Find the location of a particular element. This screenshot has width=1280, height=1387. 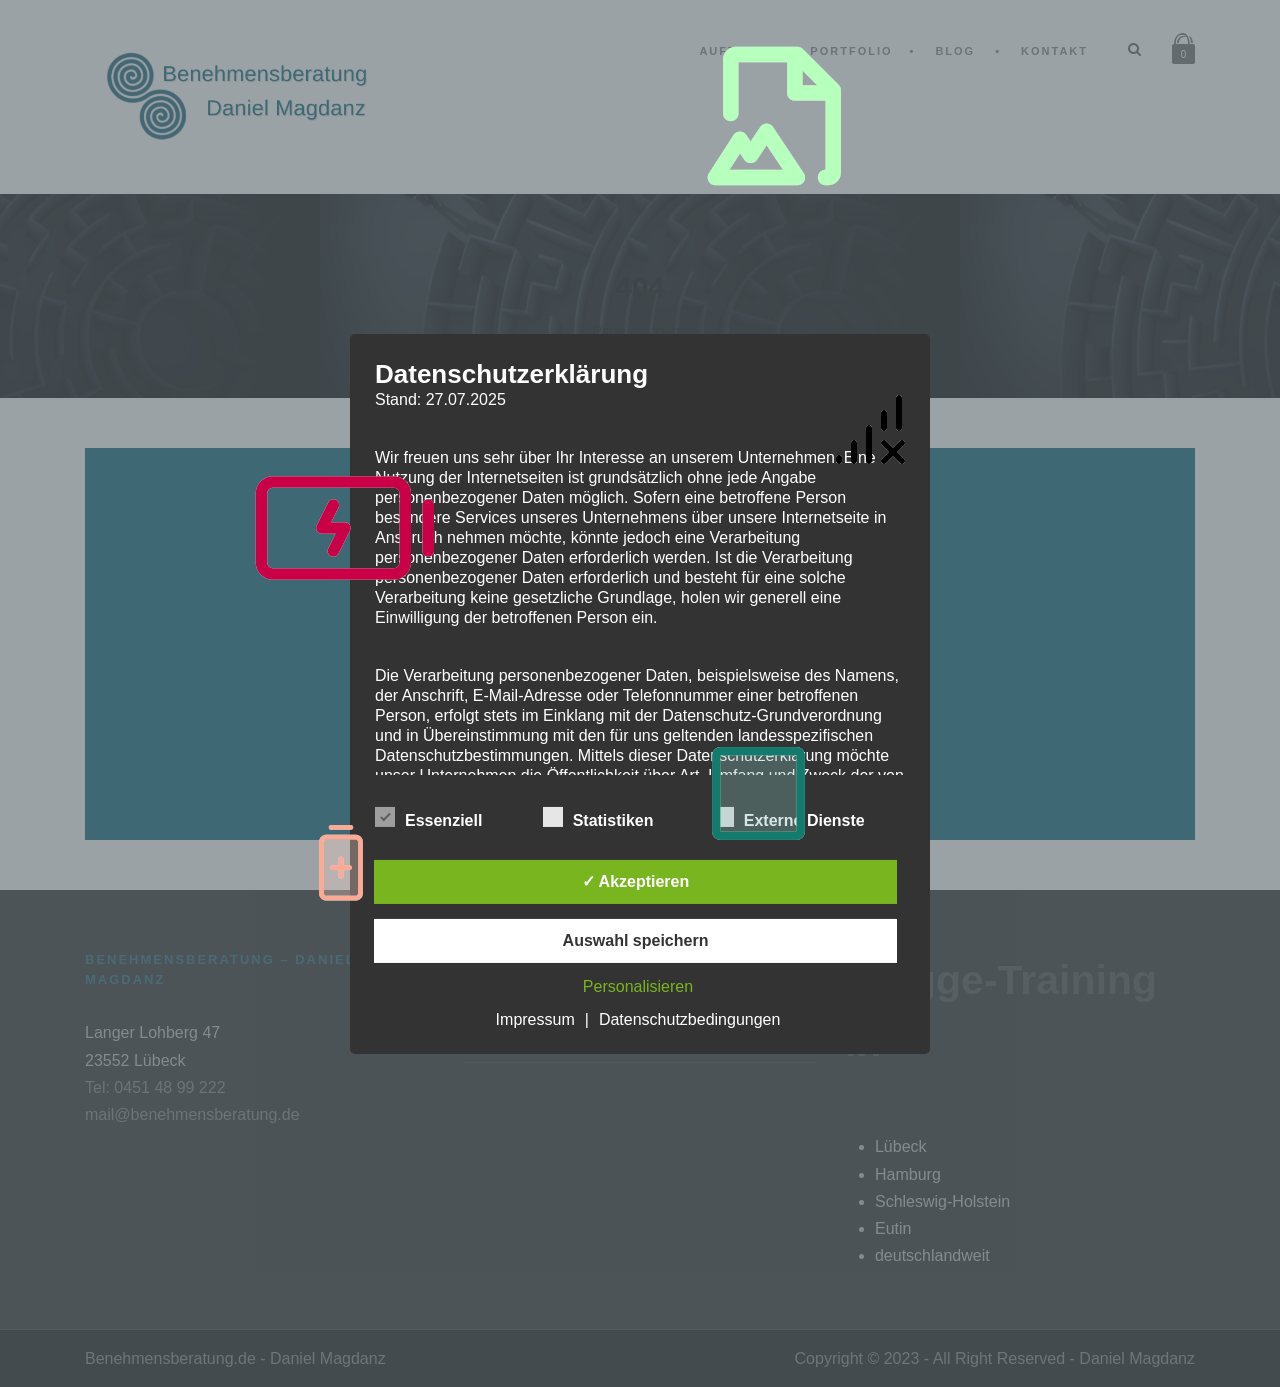

stop media playback is located at coordinates (758, 793).